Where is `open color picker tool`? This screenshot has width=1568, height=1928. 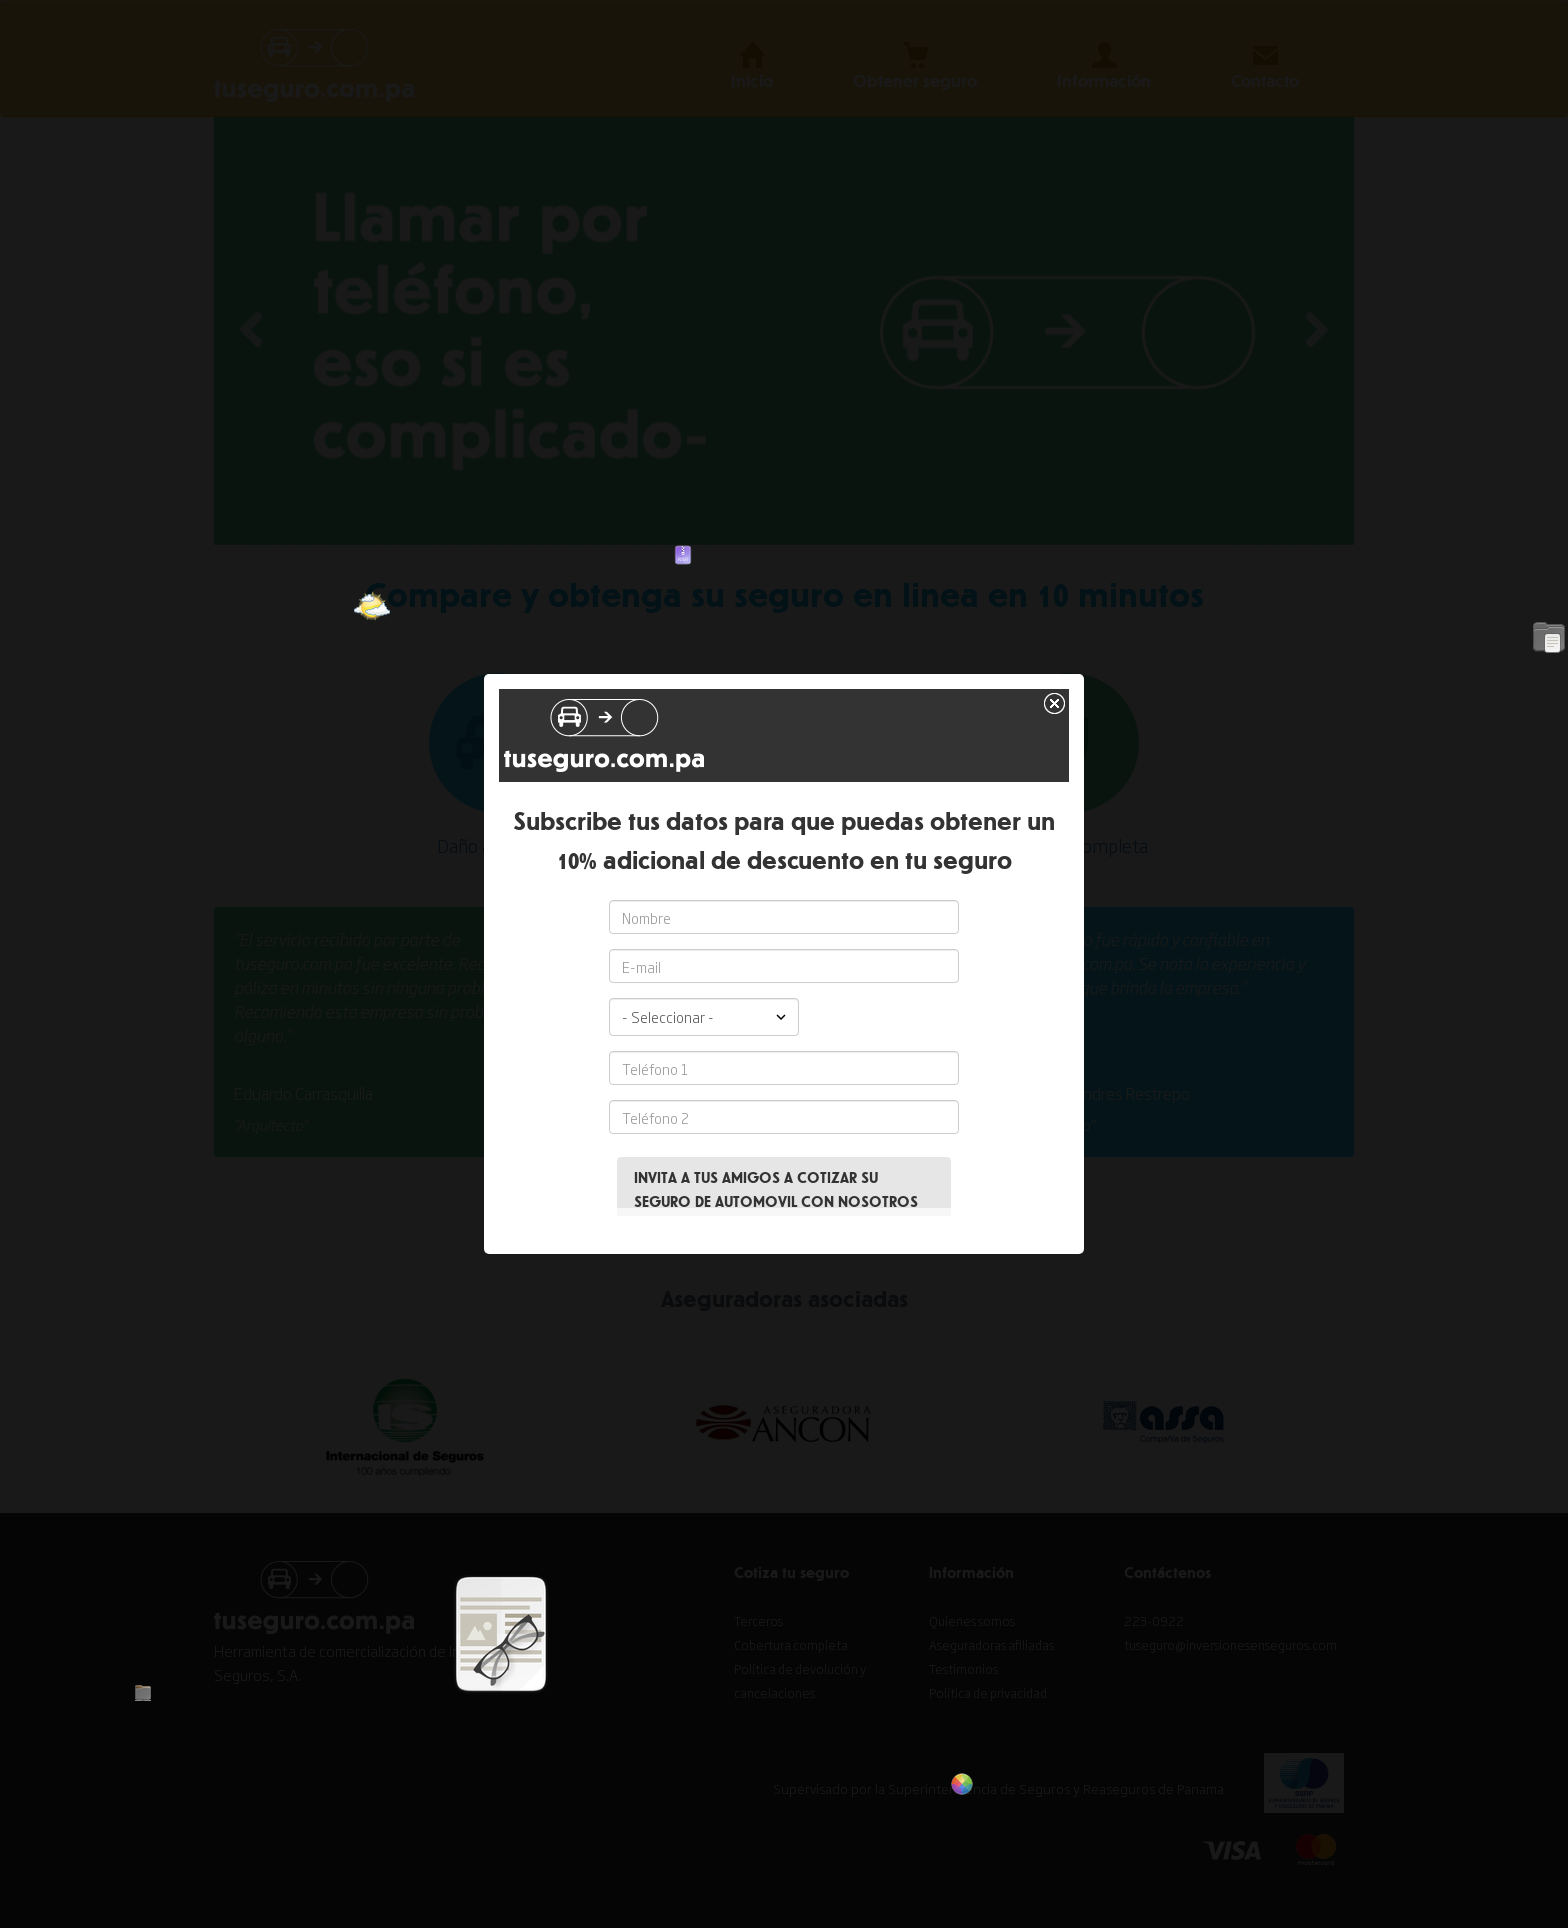
open color picker tool is located at coordinates (962, 1784).